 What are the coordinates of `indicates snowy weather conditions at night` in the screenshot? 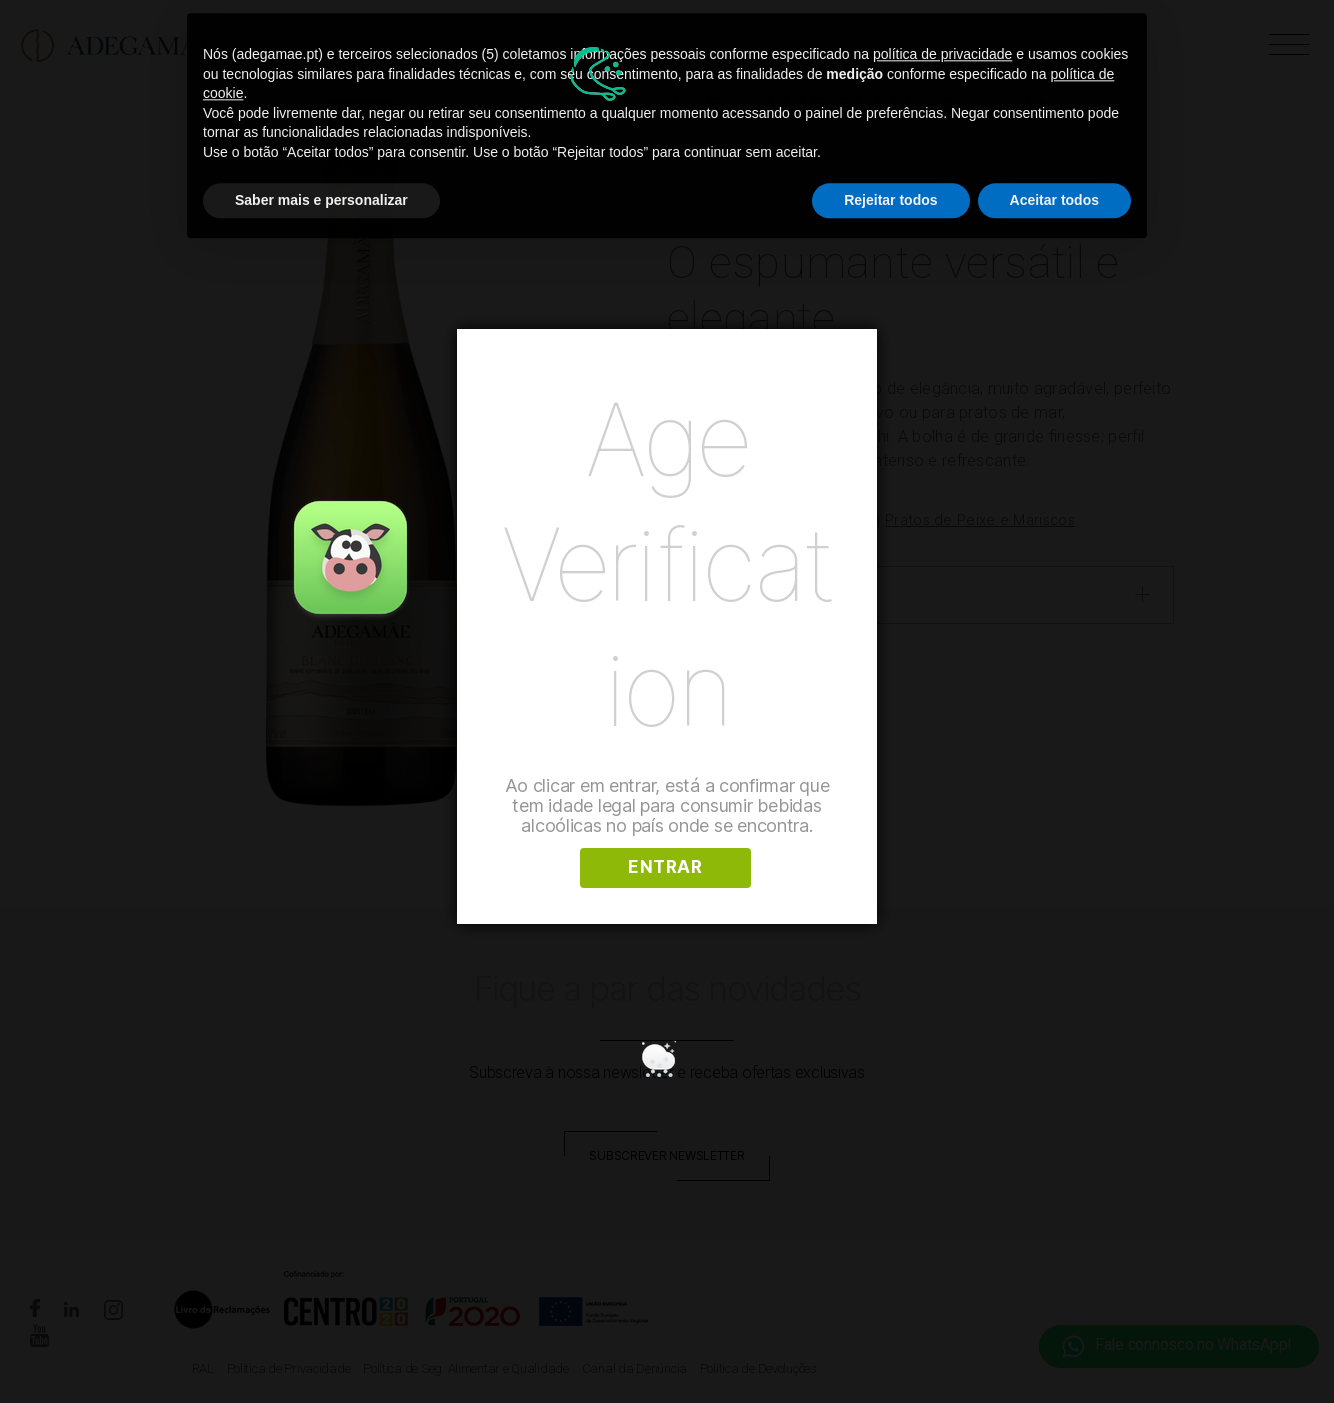 It's located at (659, 1059).